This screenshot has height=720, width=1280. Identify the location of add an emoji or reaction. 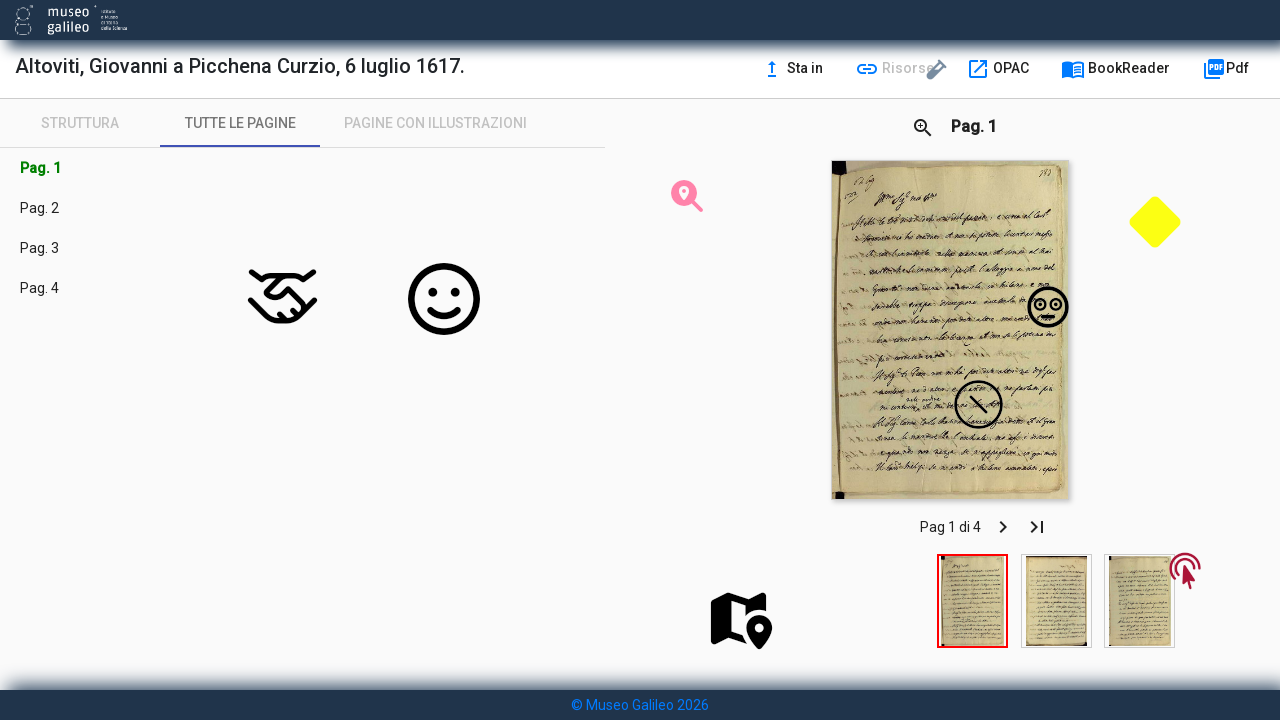
(444, 299).